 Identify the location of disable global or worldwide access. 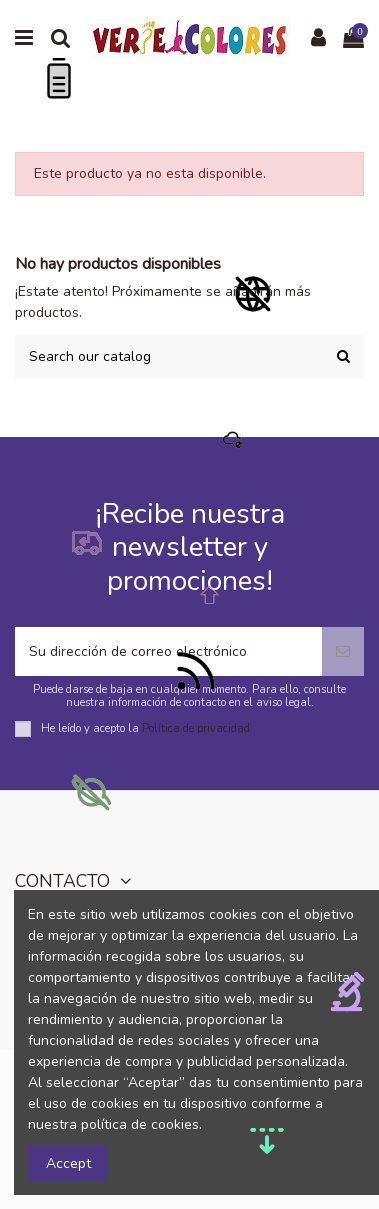
(91, 792).